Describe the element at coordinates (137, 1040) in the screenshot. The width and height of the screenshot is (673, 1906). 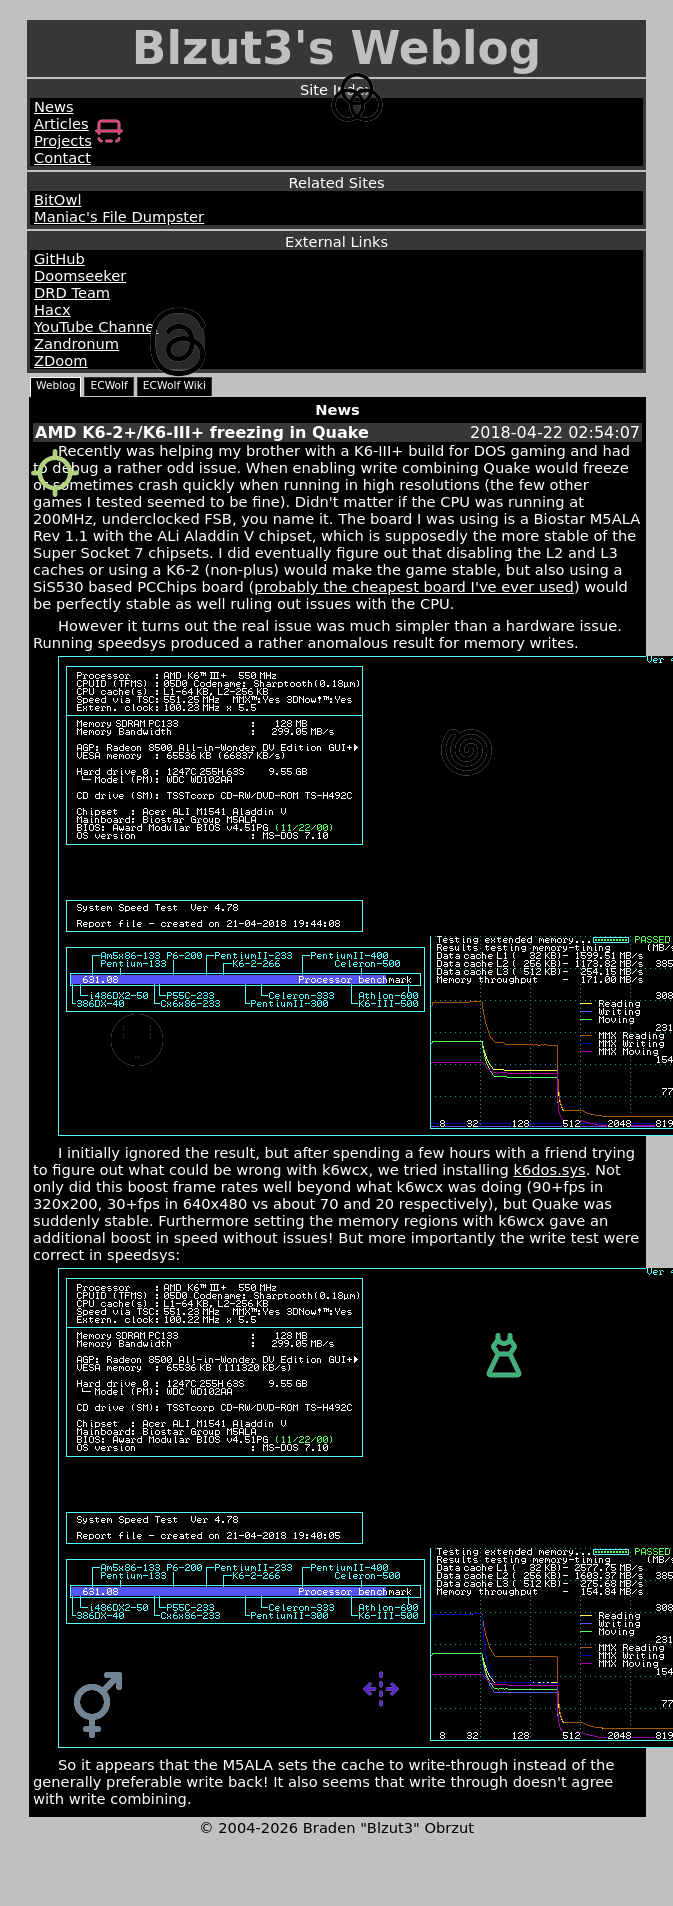
I see `indicates kazakhstani tenge currency` at that location.